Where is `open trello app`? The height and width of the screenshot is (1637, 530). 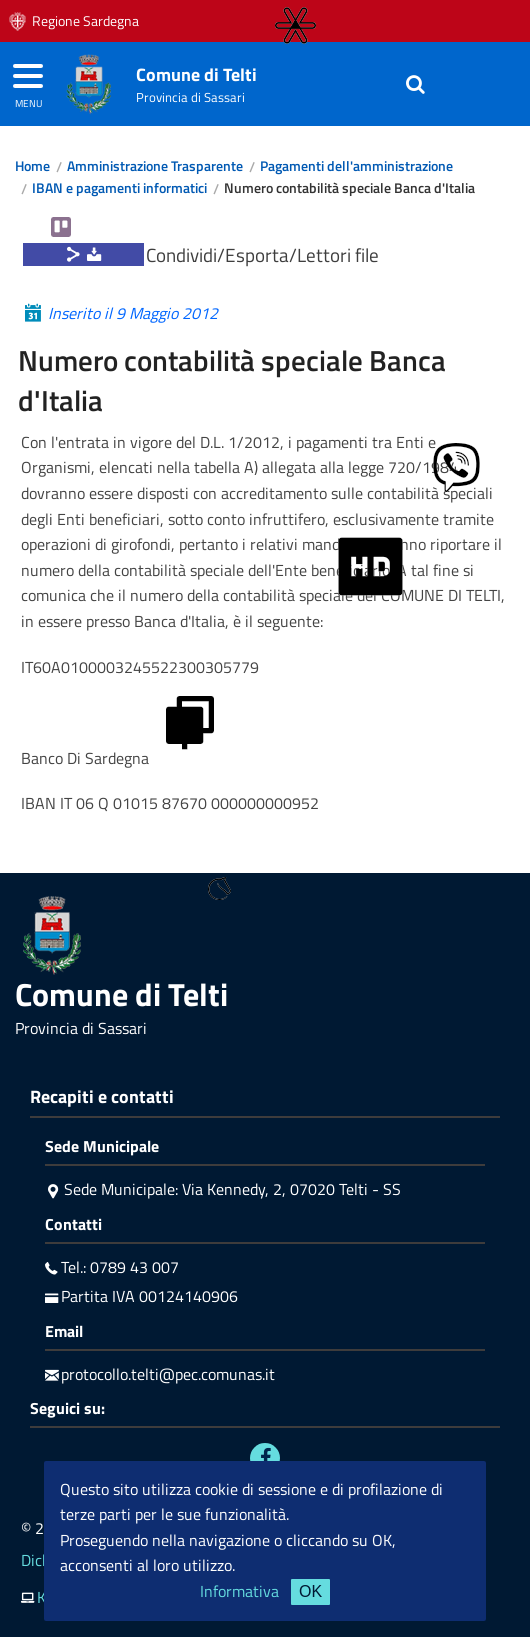
open trello app is located at coordinates (61, 227).